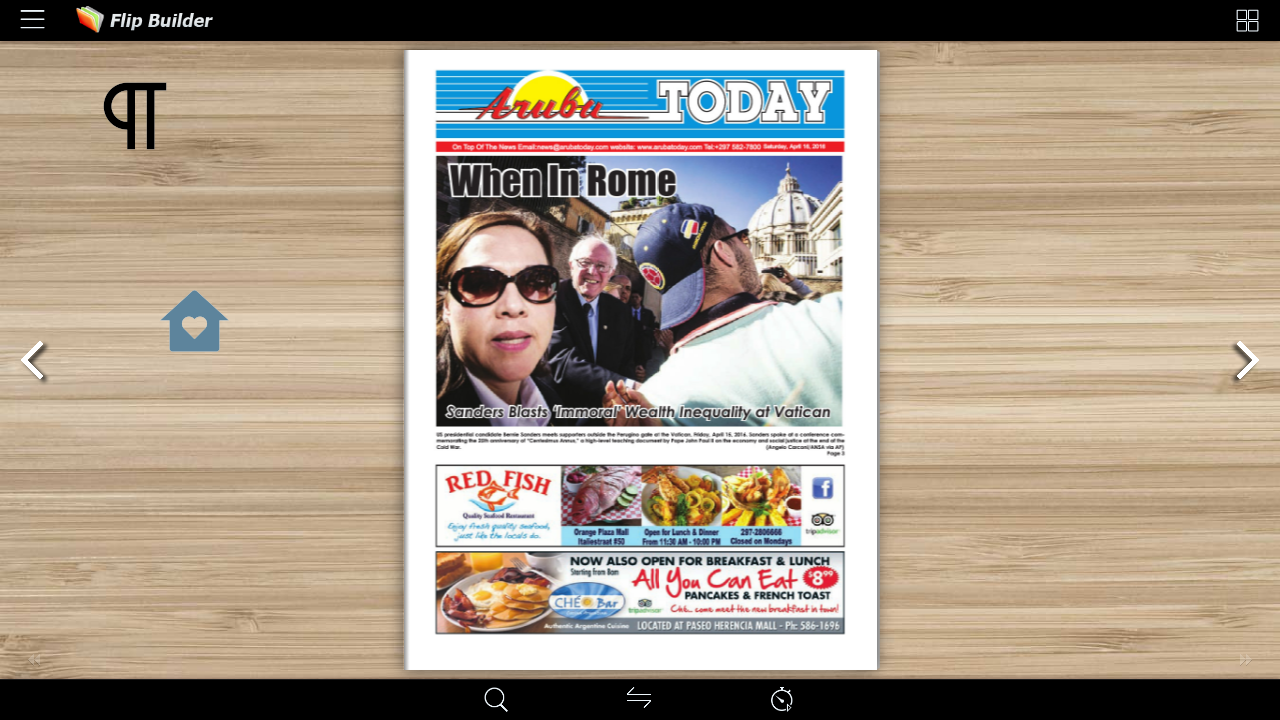 Image resolution: width=1280 pixels, height=720 pixels. I want to click on access your favorite or loved home, so click(194, 323).